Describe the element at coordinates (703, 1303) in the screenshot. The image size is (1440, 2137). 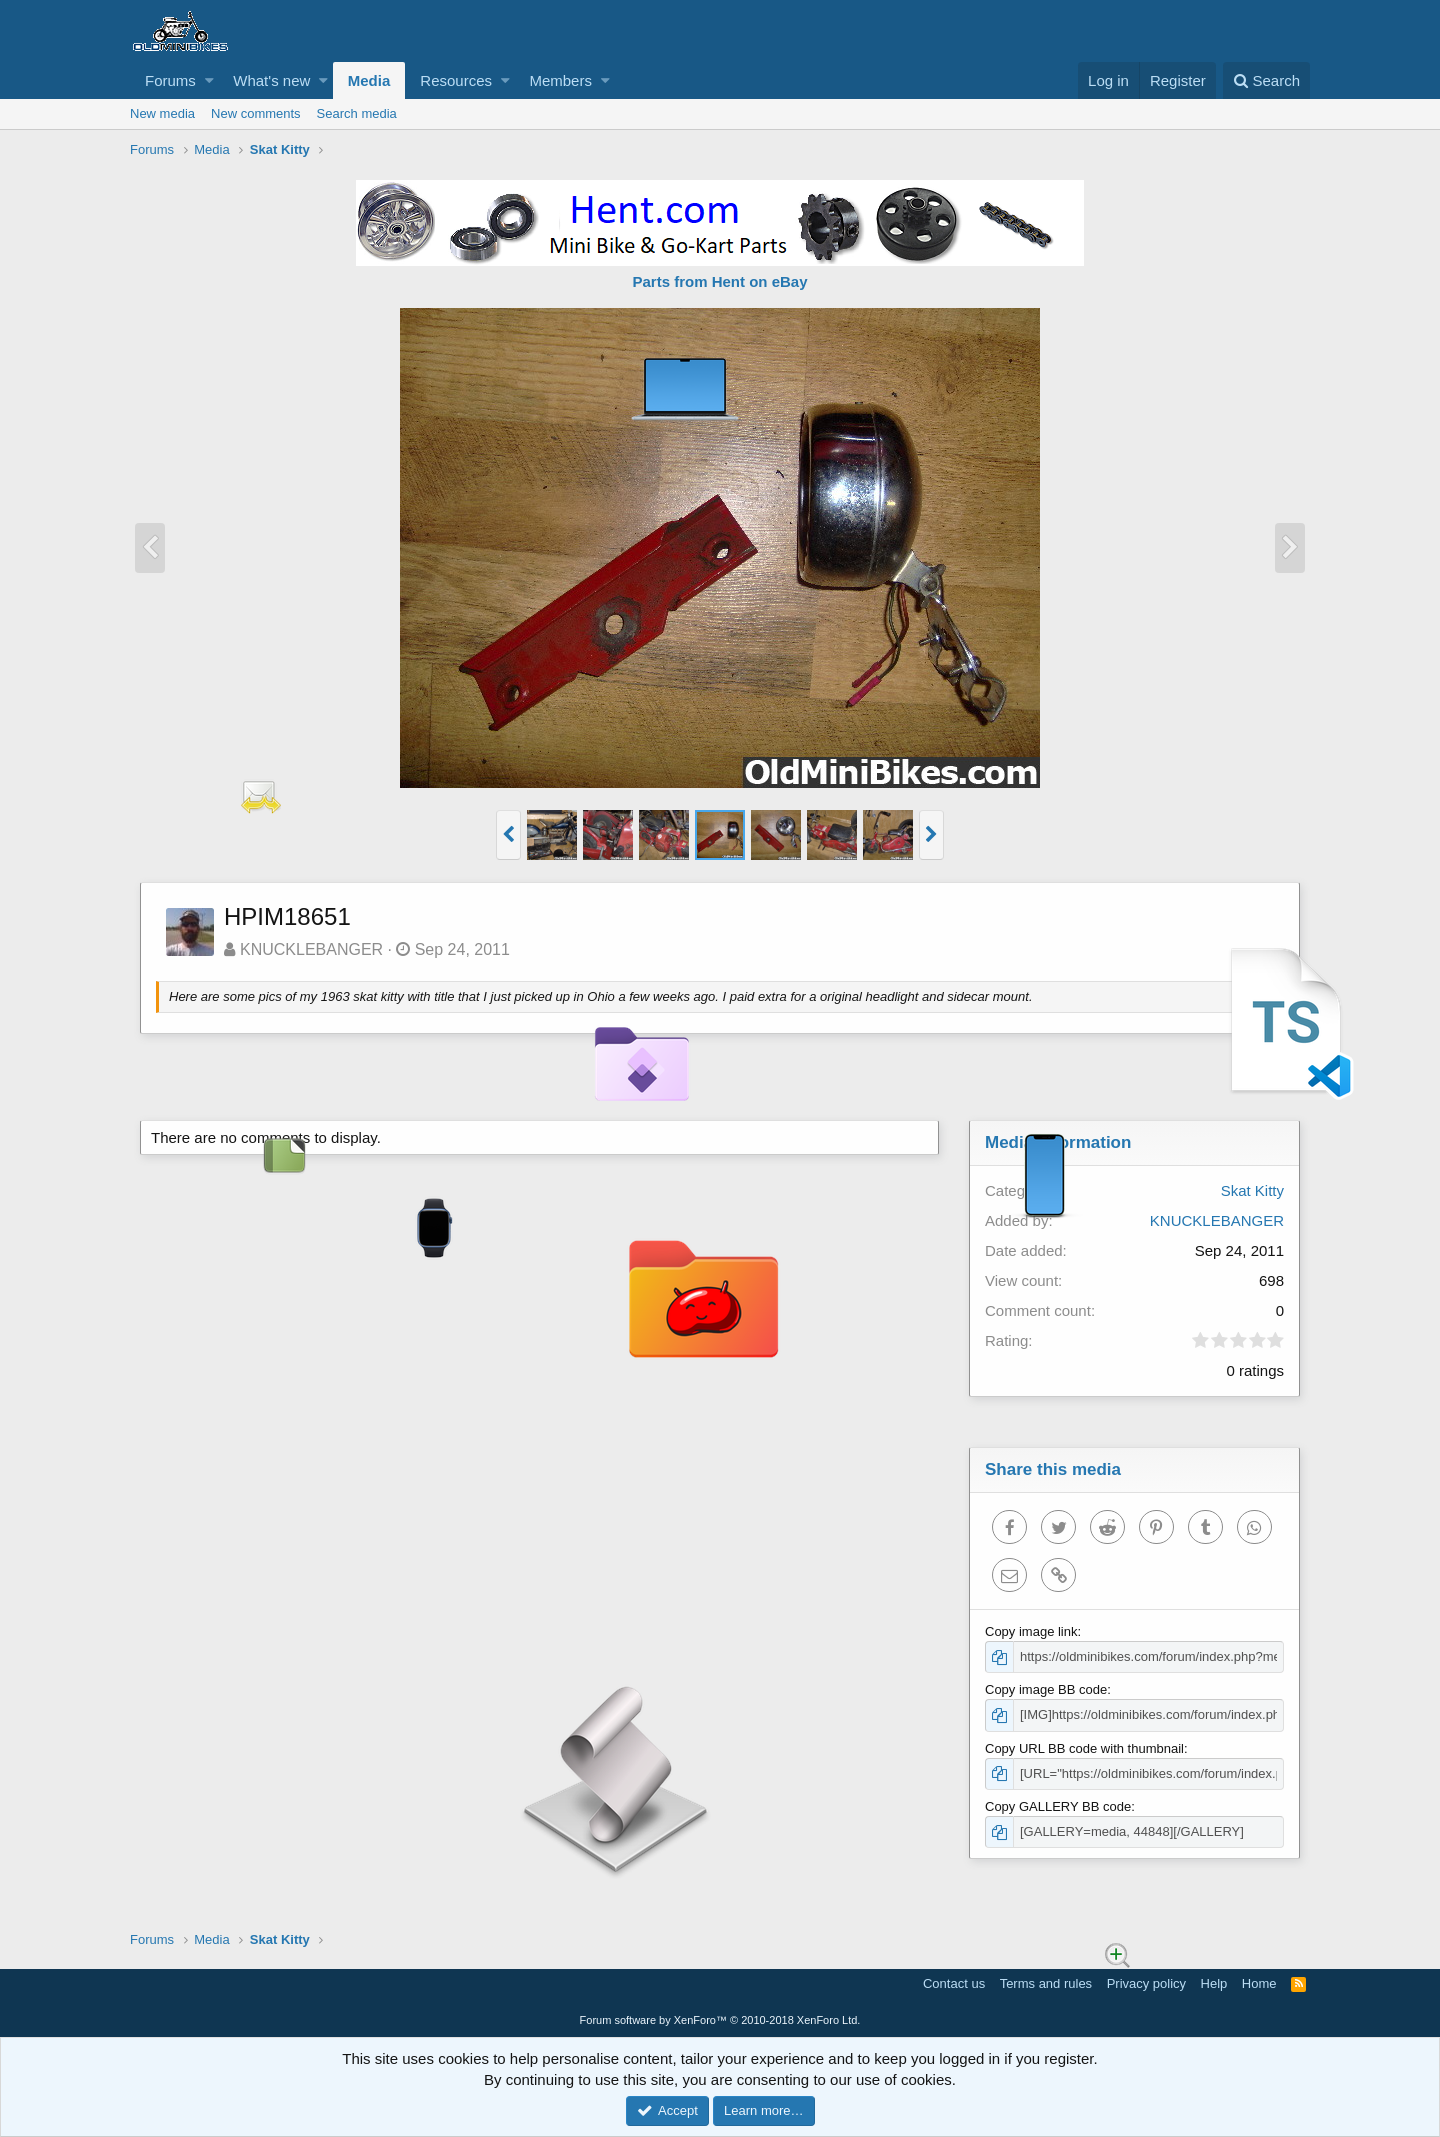
I see `open android jelly bean system folder` at that location.